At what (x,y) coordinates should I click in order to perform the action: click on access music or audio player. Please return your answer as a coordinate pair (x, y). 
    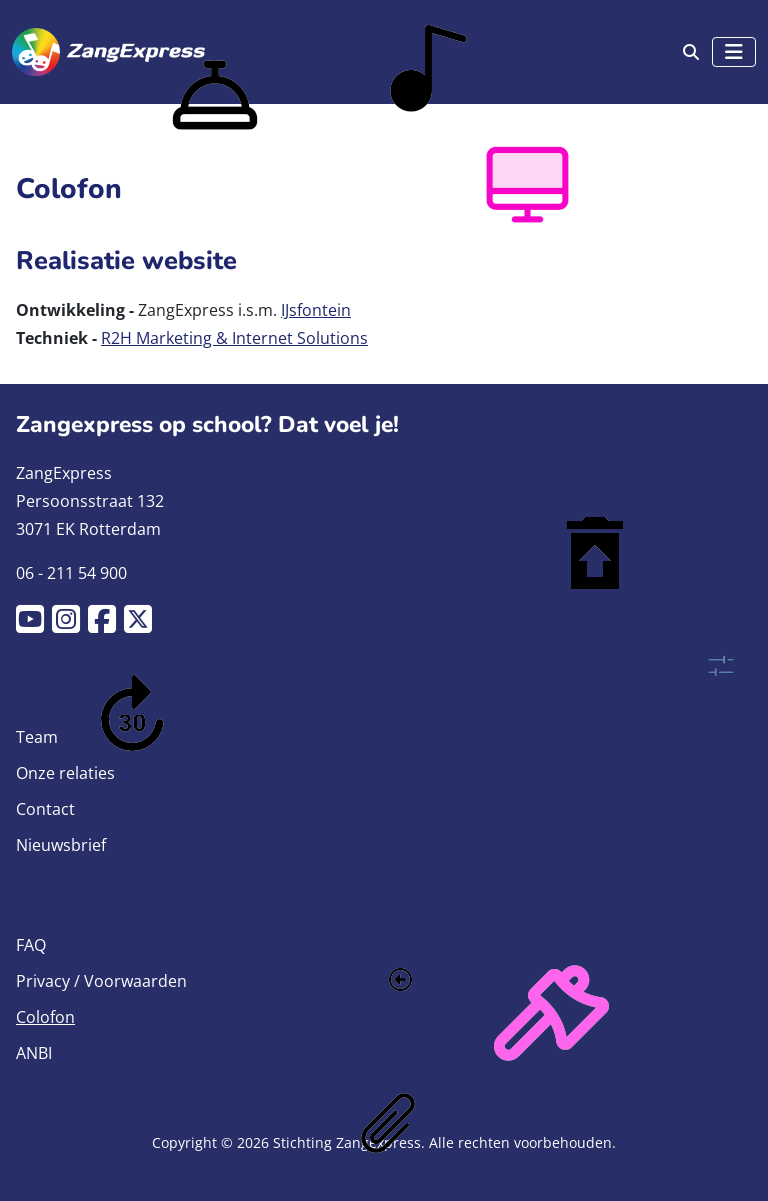
    Looking at the image, I should click on (428, 66).